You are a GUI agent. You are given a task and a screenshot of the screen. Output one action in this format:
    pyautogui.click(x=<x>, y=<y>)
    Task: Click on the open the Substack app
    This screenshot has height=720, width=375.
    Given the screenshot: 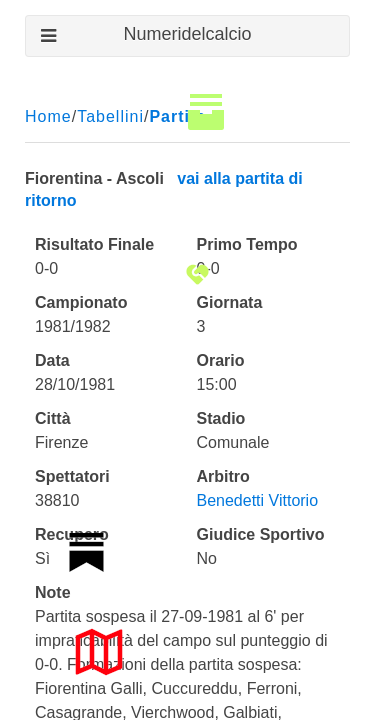 What is the action you would take?
    pyautogui.click(x=86, y=552)
    